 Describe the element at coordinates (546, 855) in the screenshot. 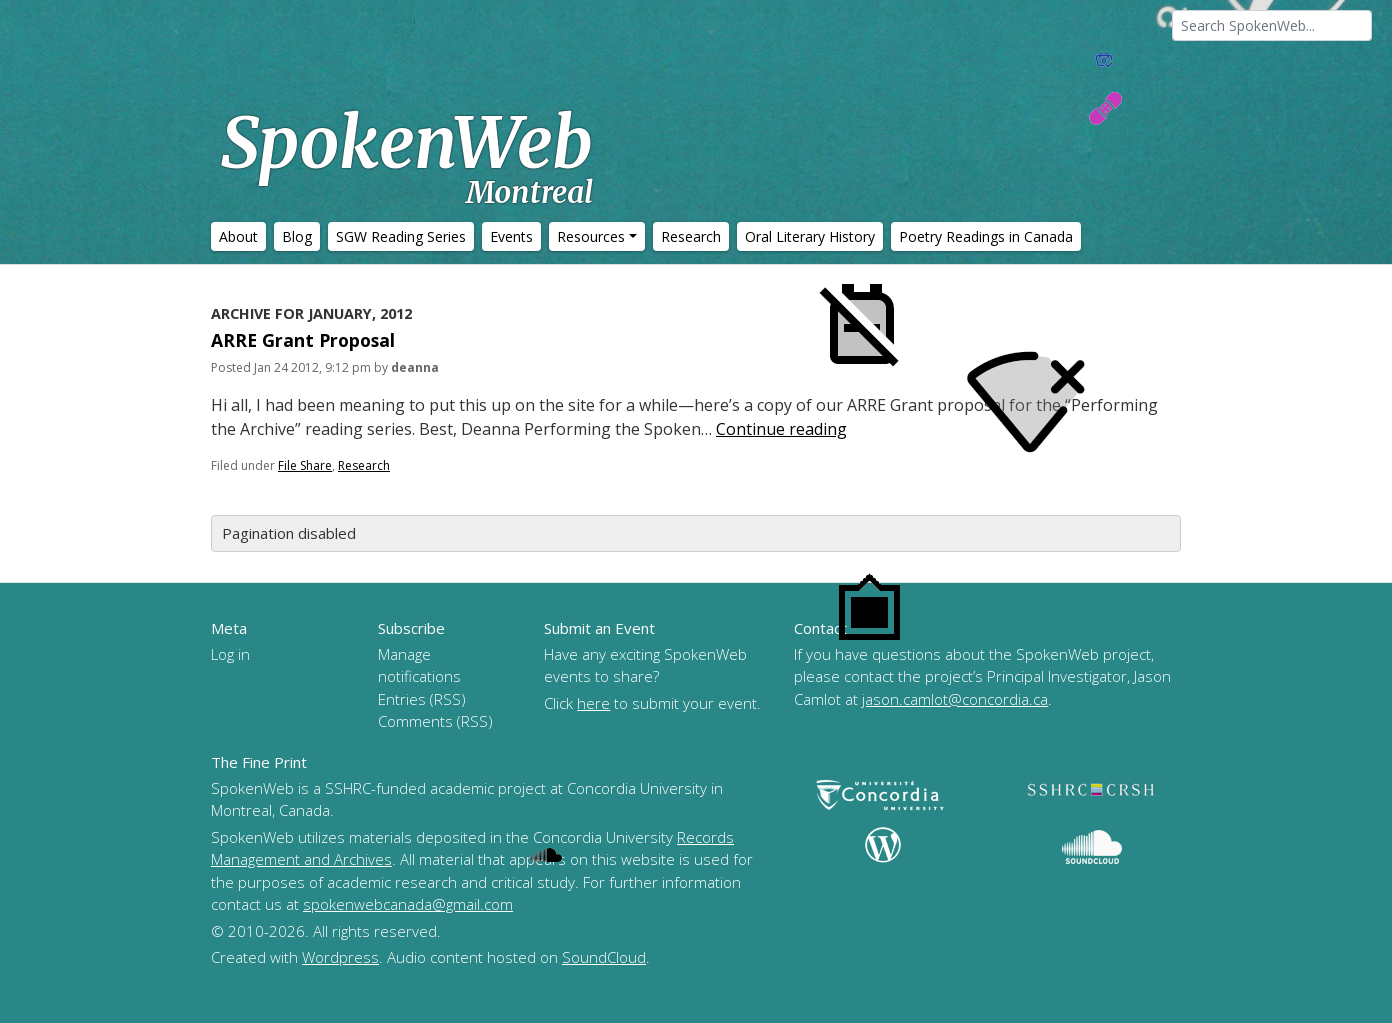

I see `open SoundCloud app` at that location.